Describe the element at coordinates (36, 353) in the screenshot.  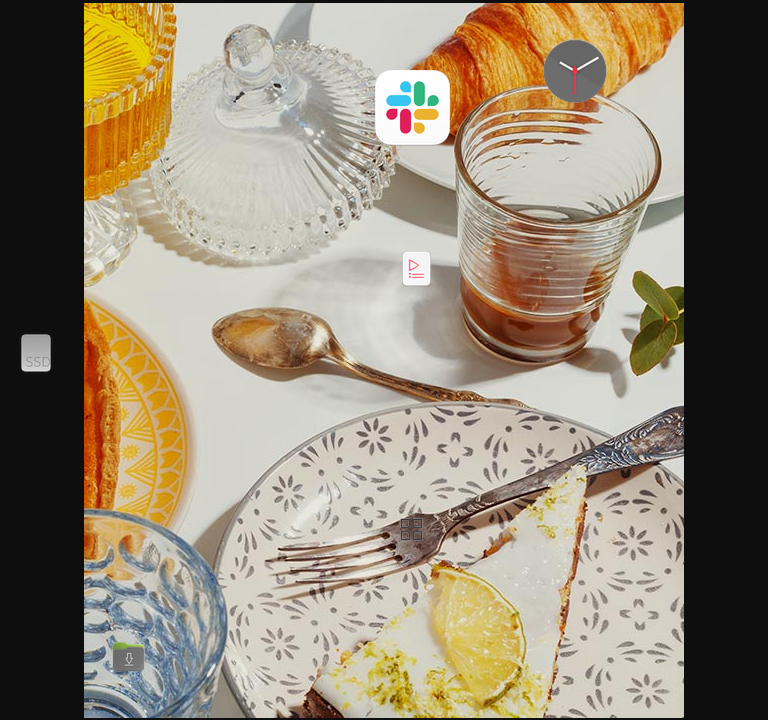
I see `indicates a solid state drive (SSD) storage device` at that location.